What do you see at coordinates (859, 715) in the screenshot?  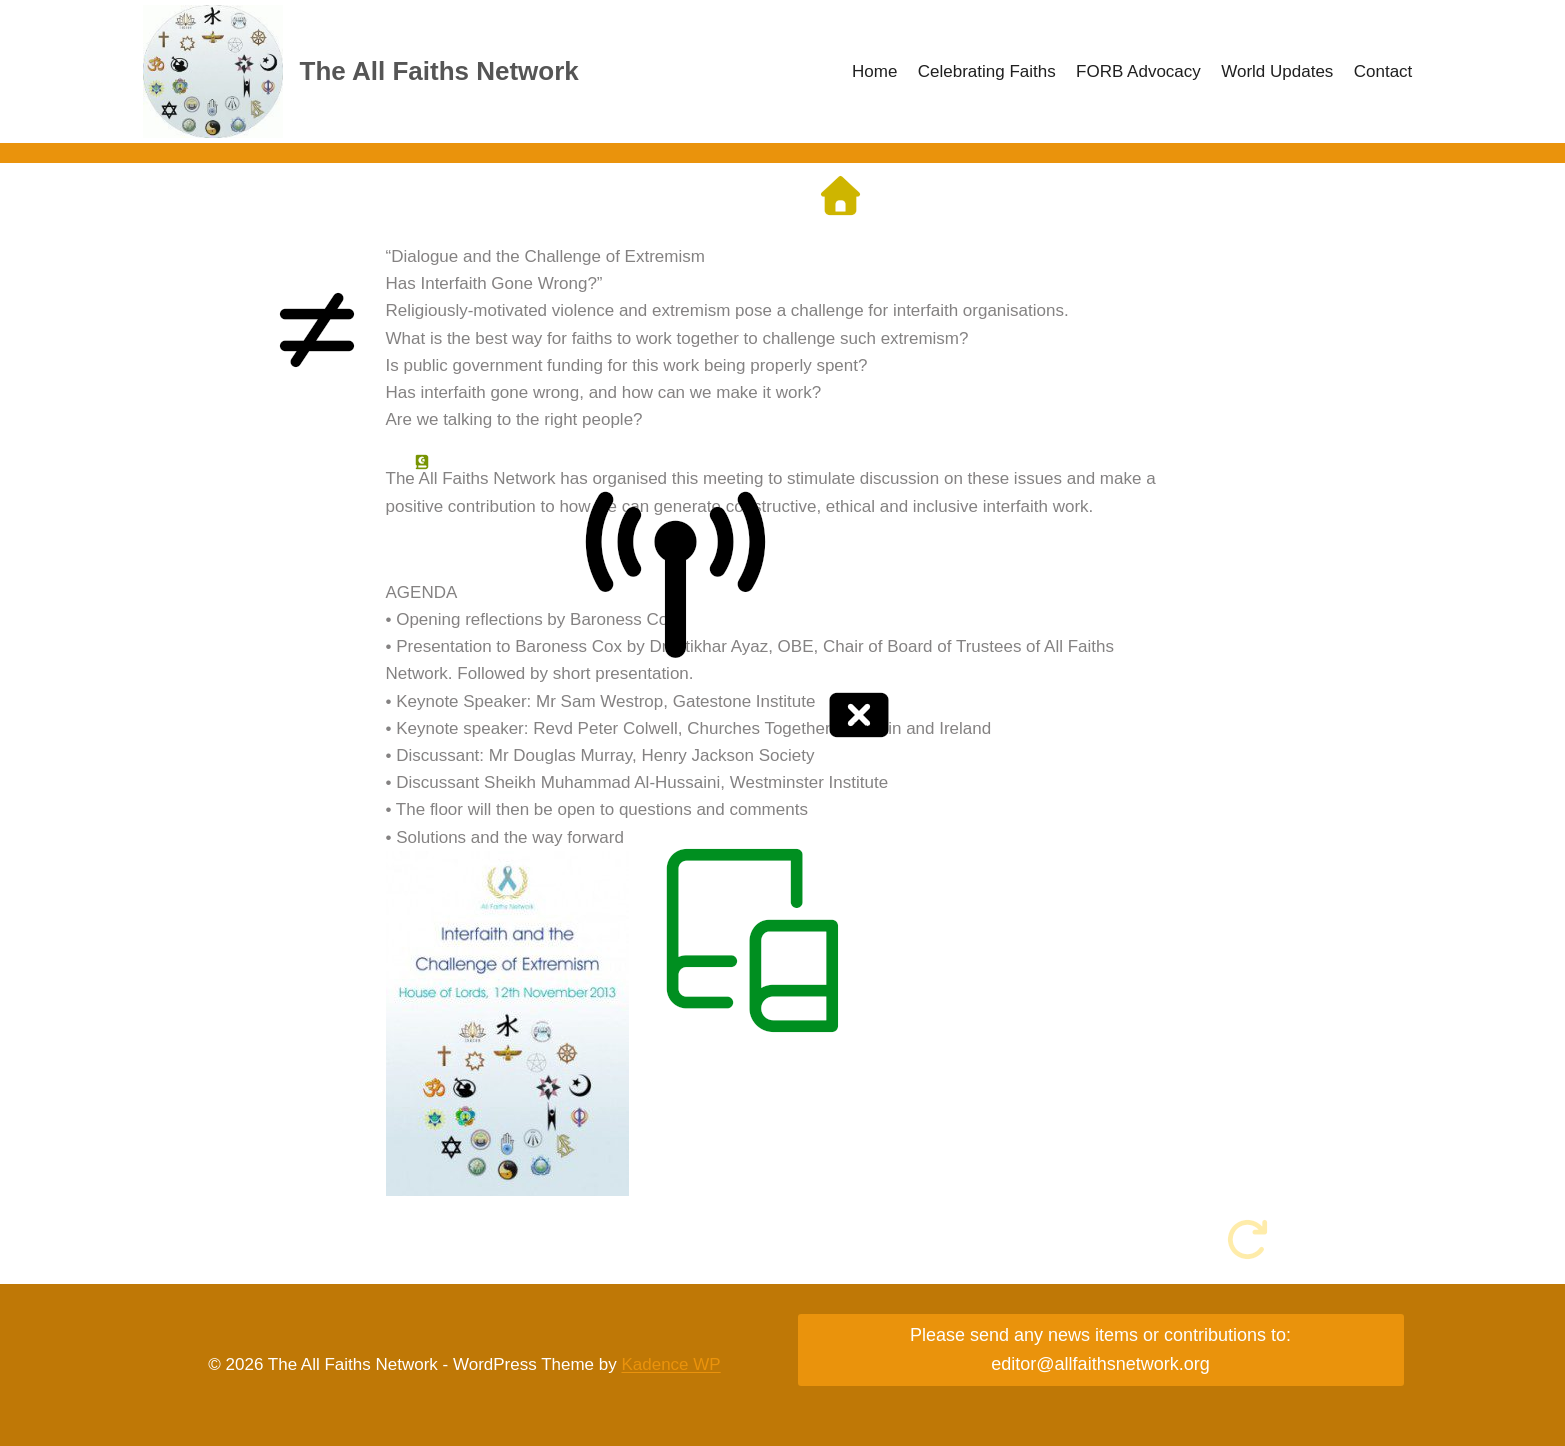 I see `close or dismiss a modal window` at bounding box center [859, 715].